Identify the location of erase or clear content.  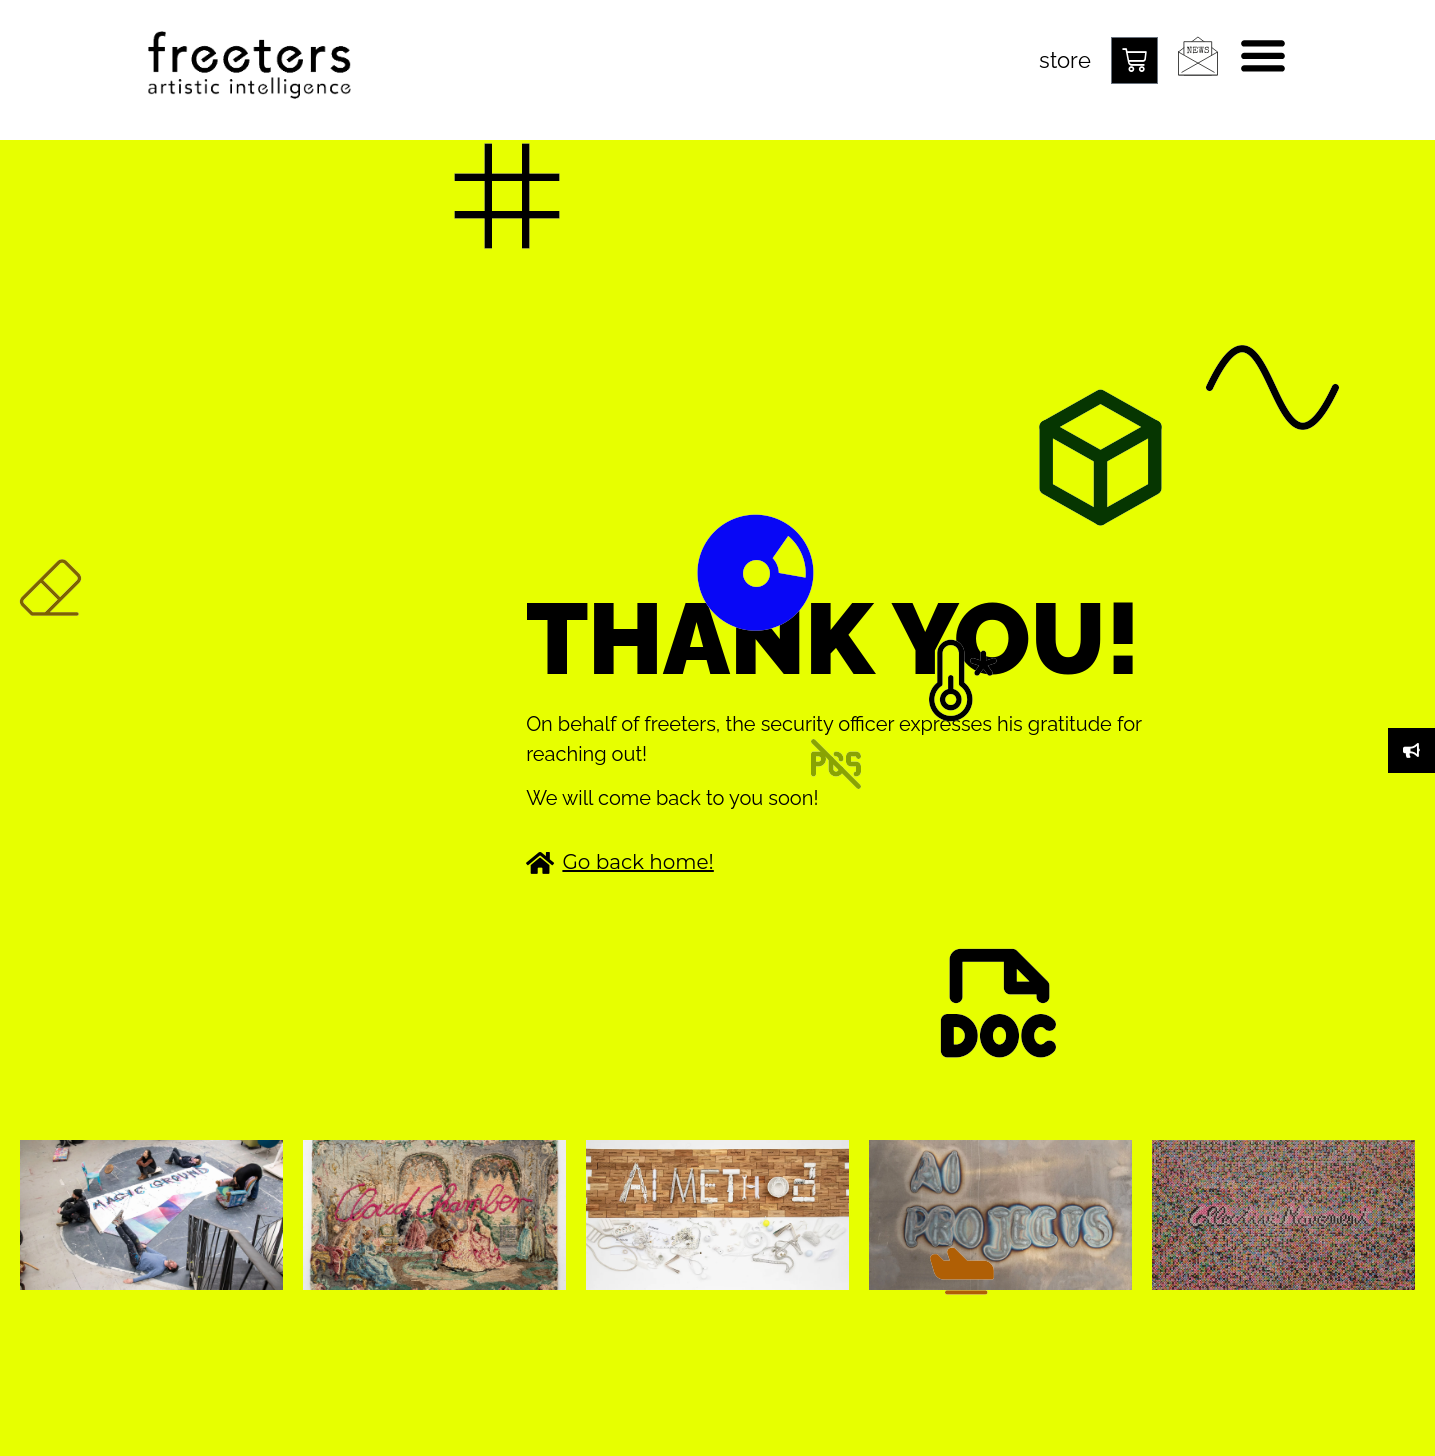
(50, 587).